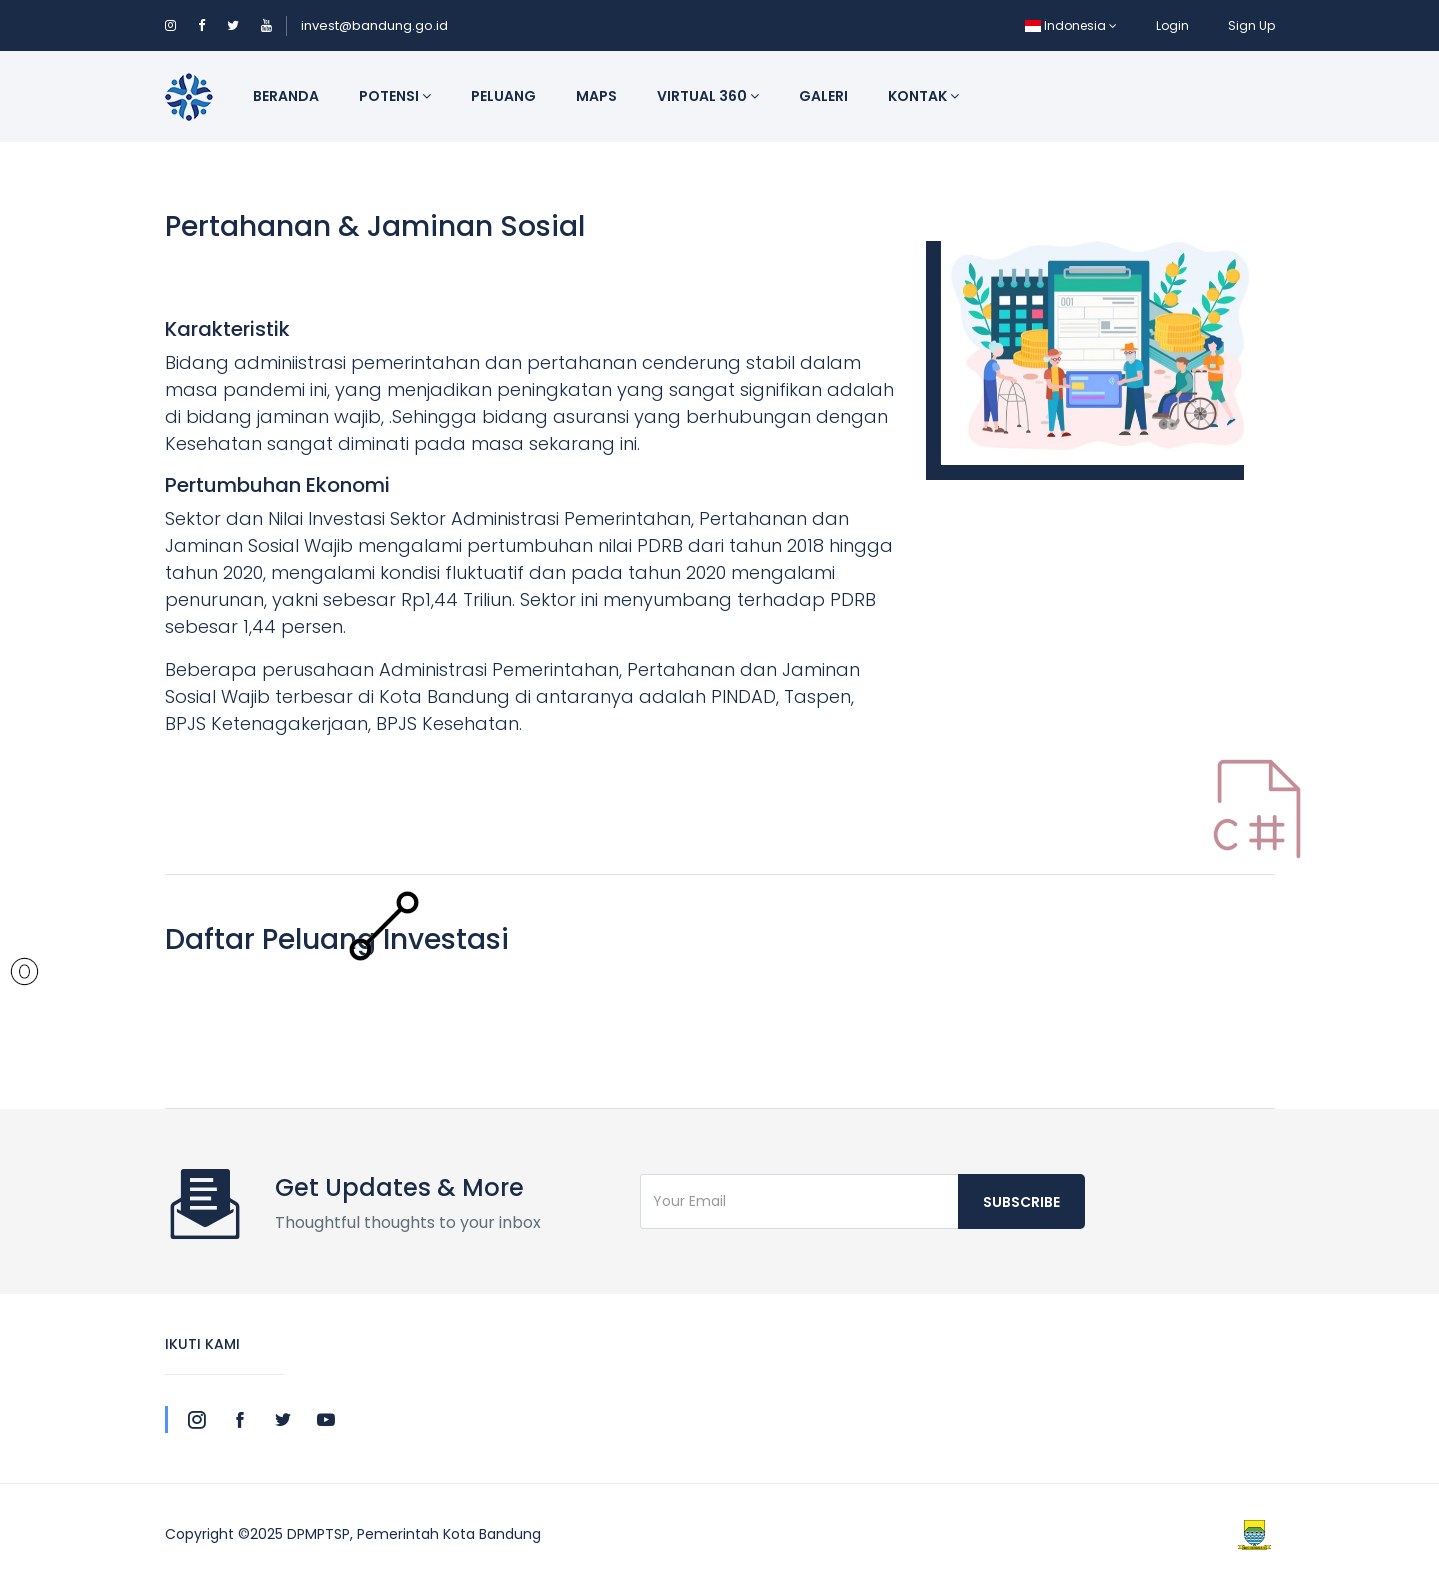 The height and width of the screenshot is (1585, 1439). What do you see at coordinates (1259, 809) in the screenshot?
I see `open a C# source code file` at bounding box center [1259, 809].